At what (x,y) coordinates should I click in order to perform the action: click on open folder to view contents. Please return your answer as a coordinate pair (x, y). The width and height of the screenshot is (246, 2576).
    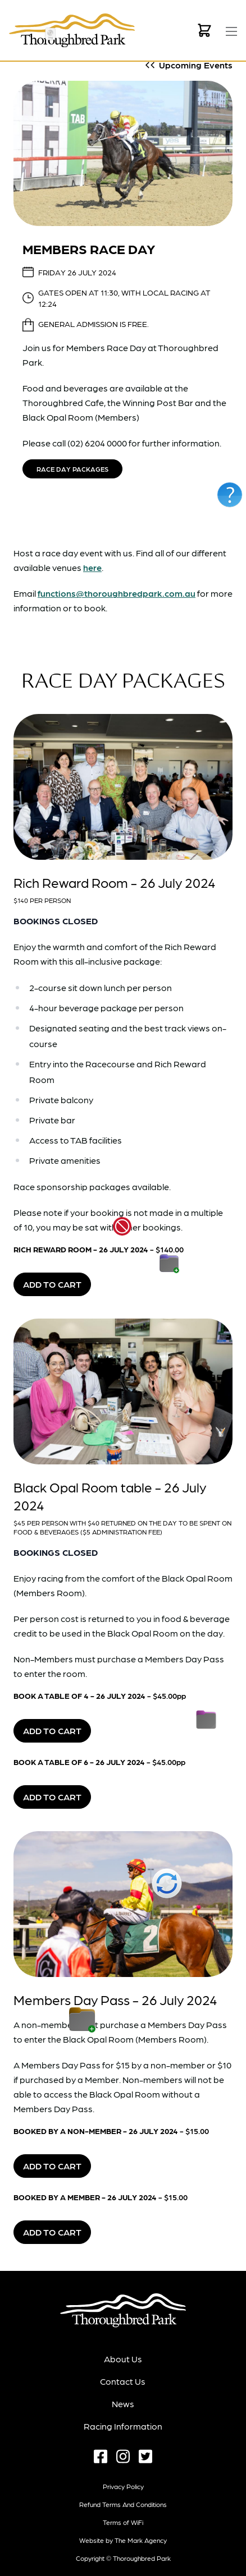
    Looking at the image, I should click on (206, 1720).